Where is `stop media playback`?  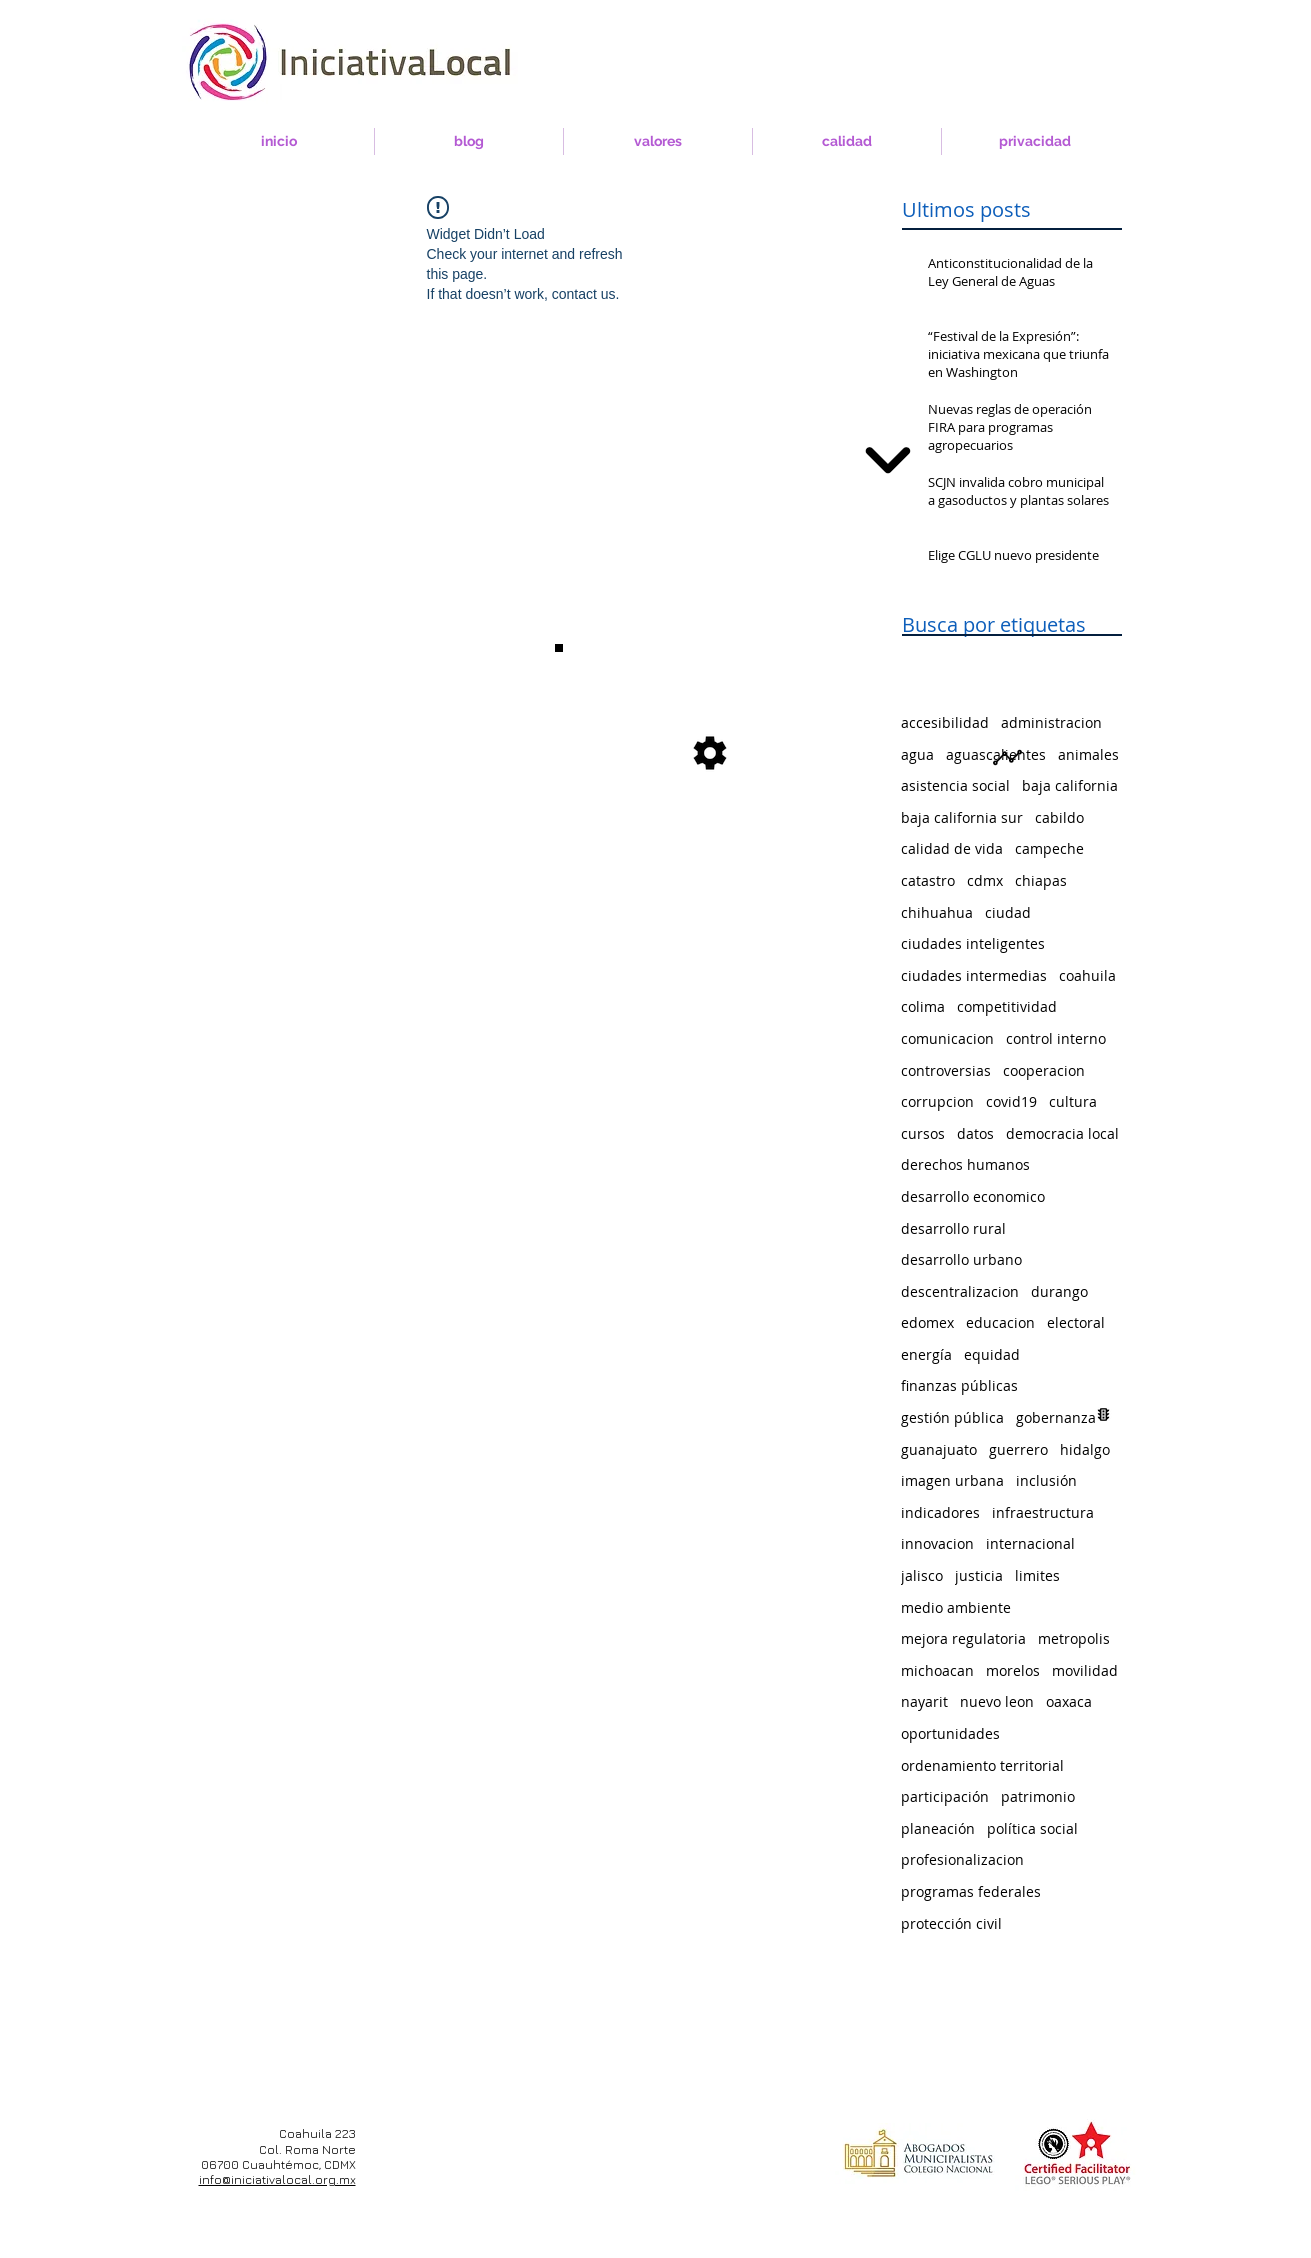 stop media playback is located at coordinates (559, 648).